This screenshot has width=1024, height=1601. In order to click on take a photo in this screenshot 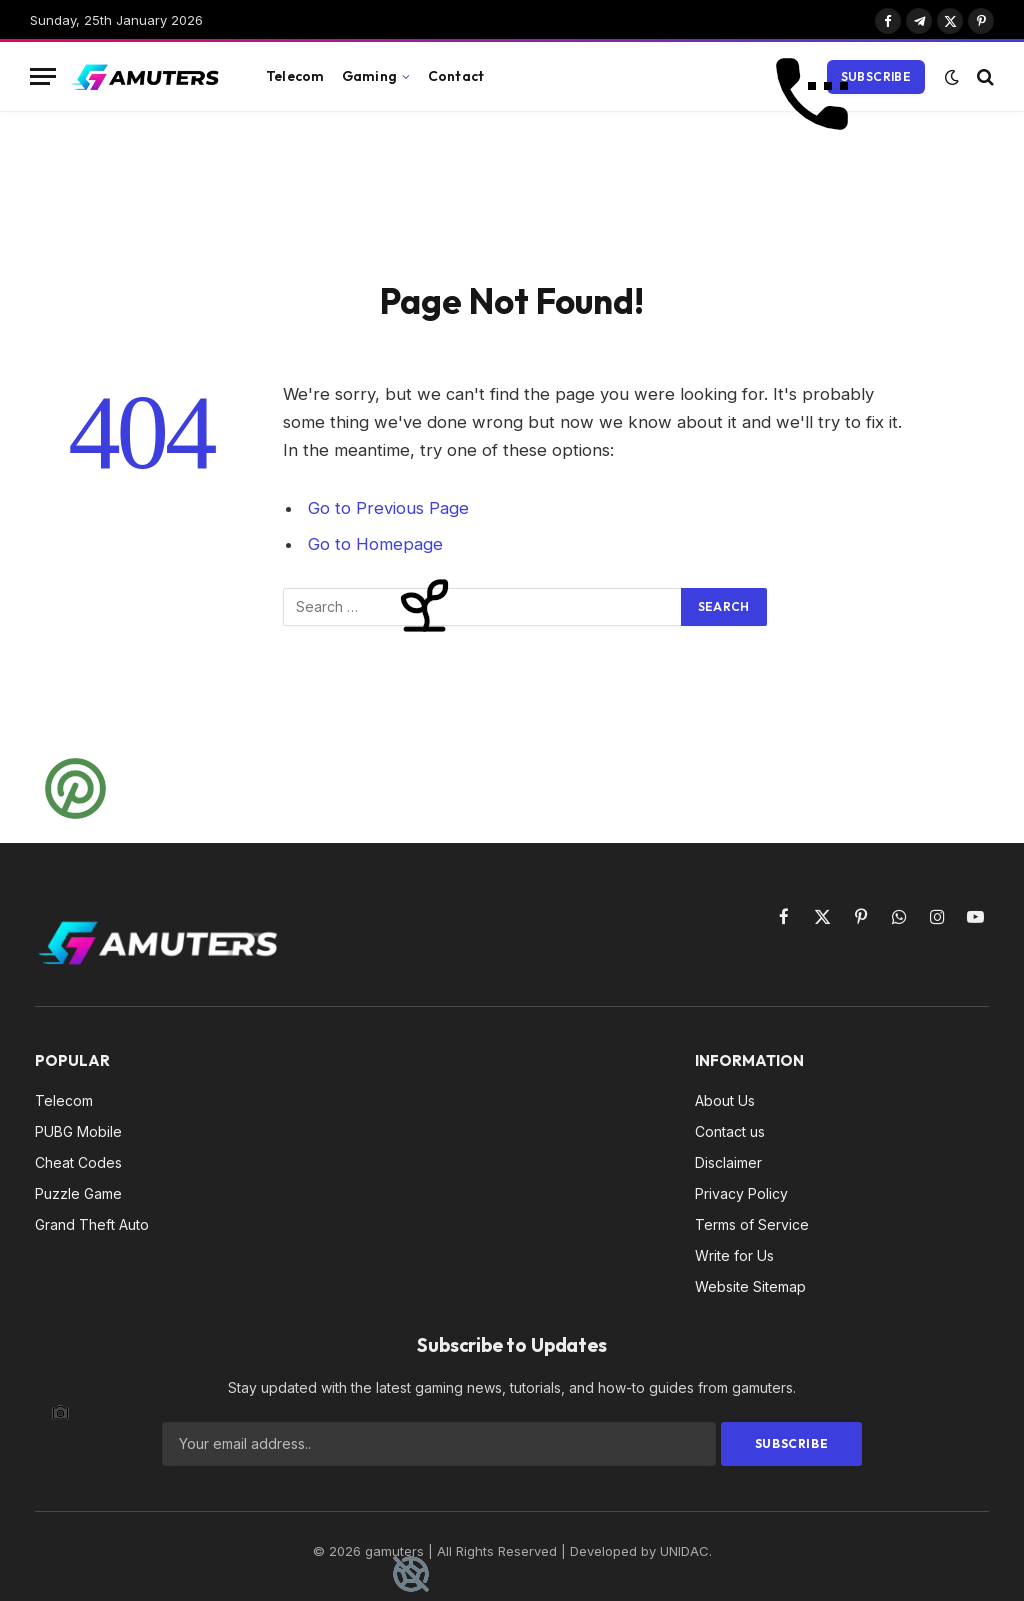, I will do `click(60, 1413)`.